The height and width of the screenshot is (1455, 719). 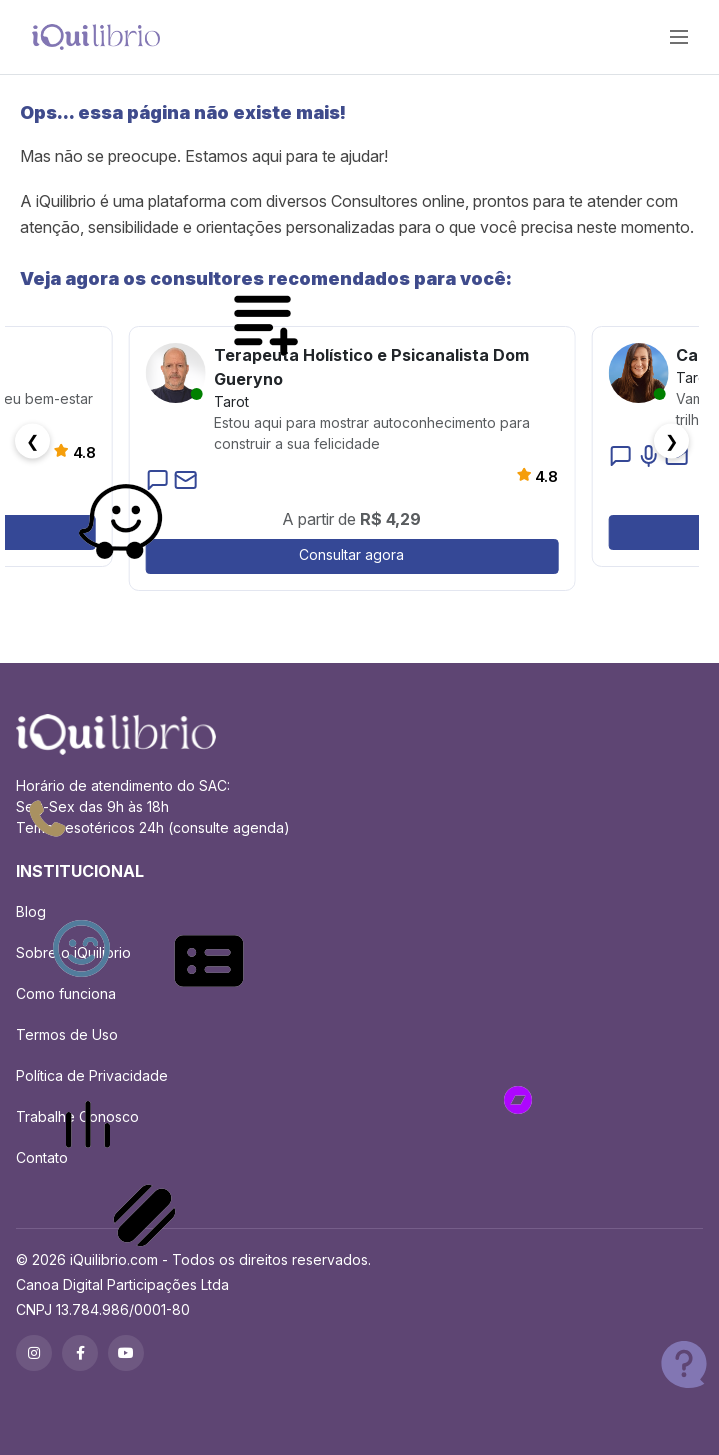 I want to click on open Waze navigation app, so click(x=120, y=521).